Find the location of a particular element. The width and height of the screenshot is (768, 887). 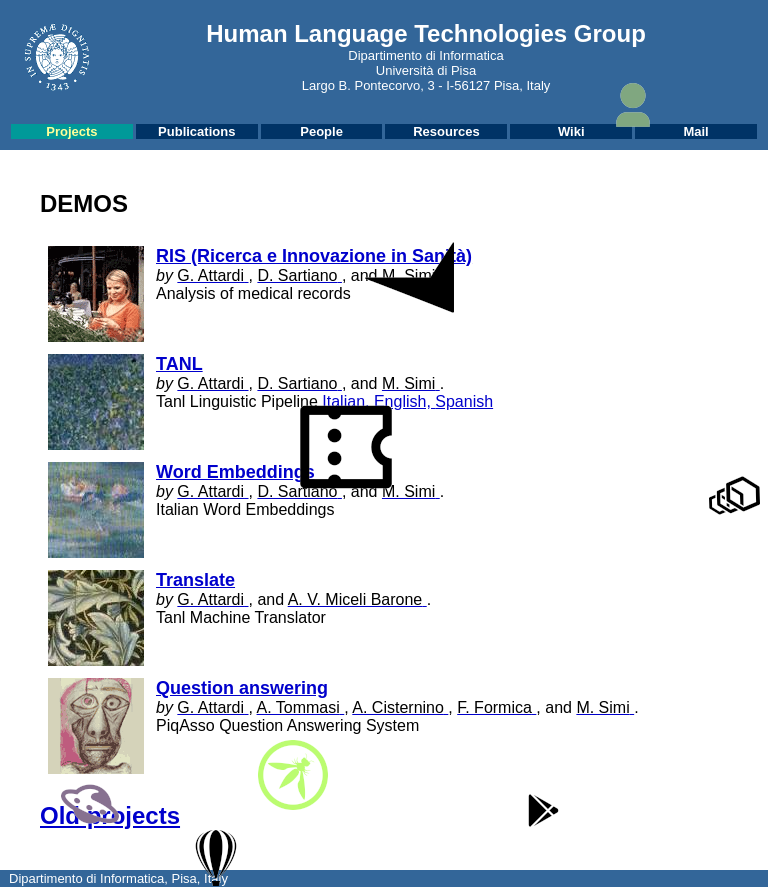

view your profile is located at coordinates (633, 106).